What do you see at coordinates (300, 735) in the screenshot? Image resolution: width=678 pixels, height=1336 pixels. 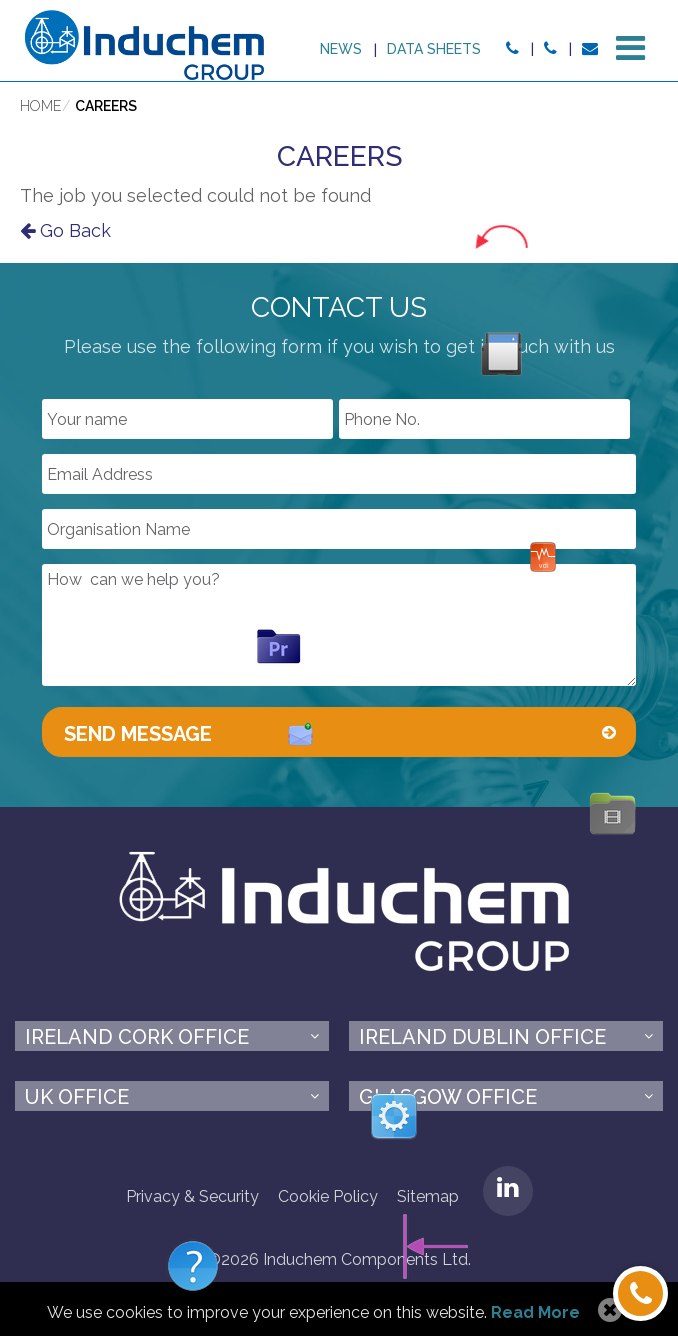 I see `indicates email was successfully sent` at bounding box center [300, 735].